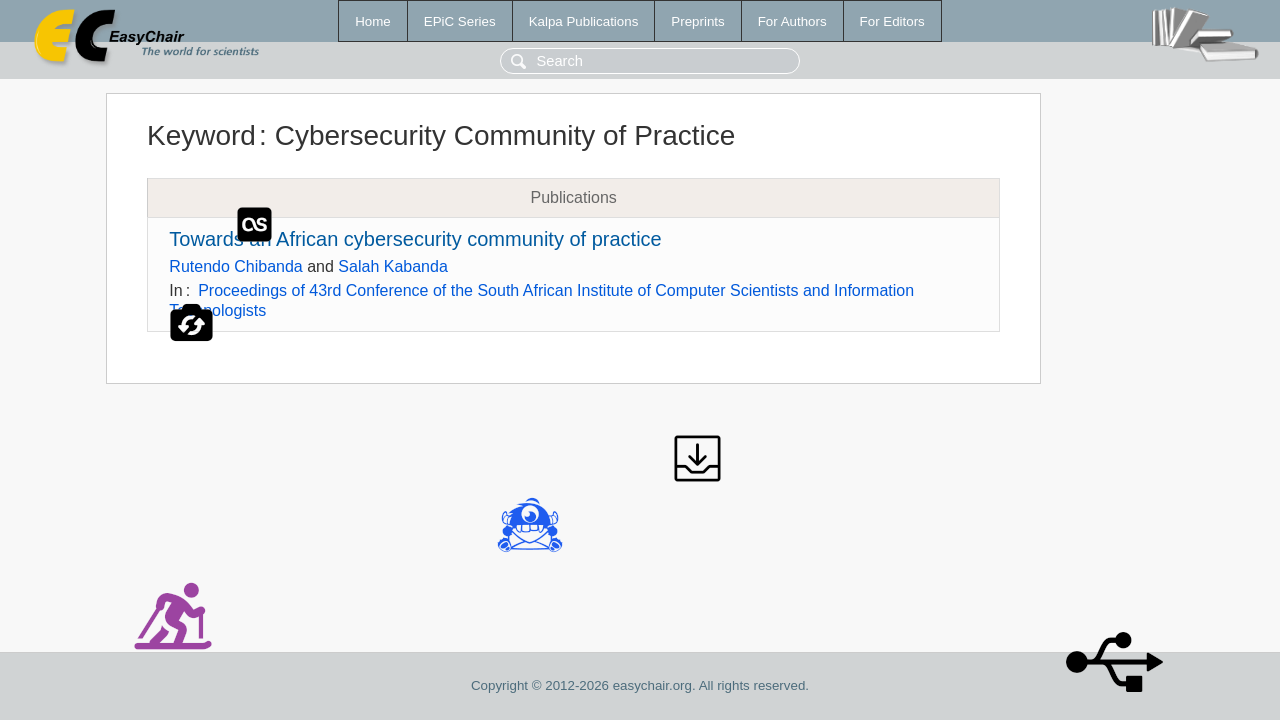 This screenshot has width=1280, height=720. I want to click on optinmonster logo, so click(530, 525).